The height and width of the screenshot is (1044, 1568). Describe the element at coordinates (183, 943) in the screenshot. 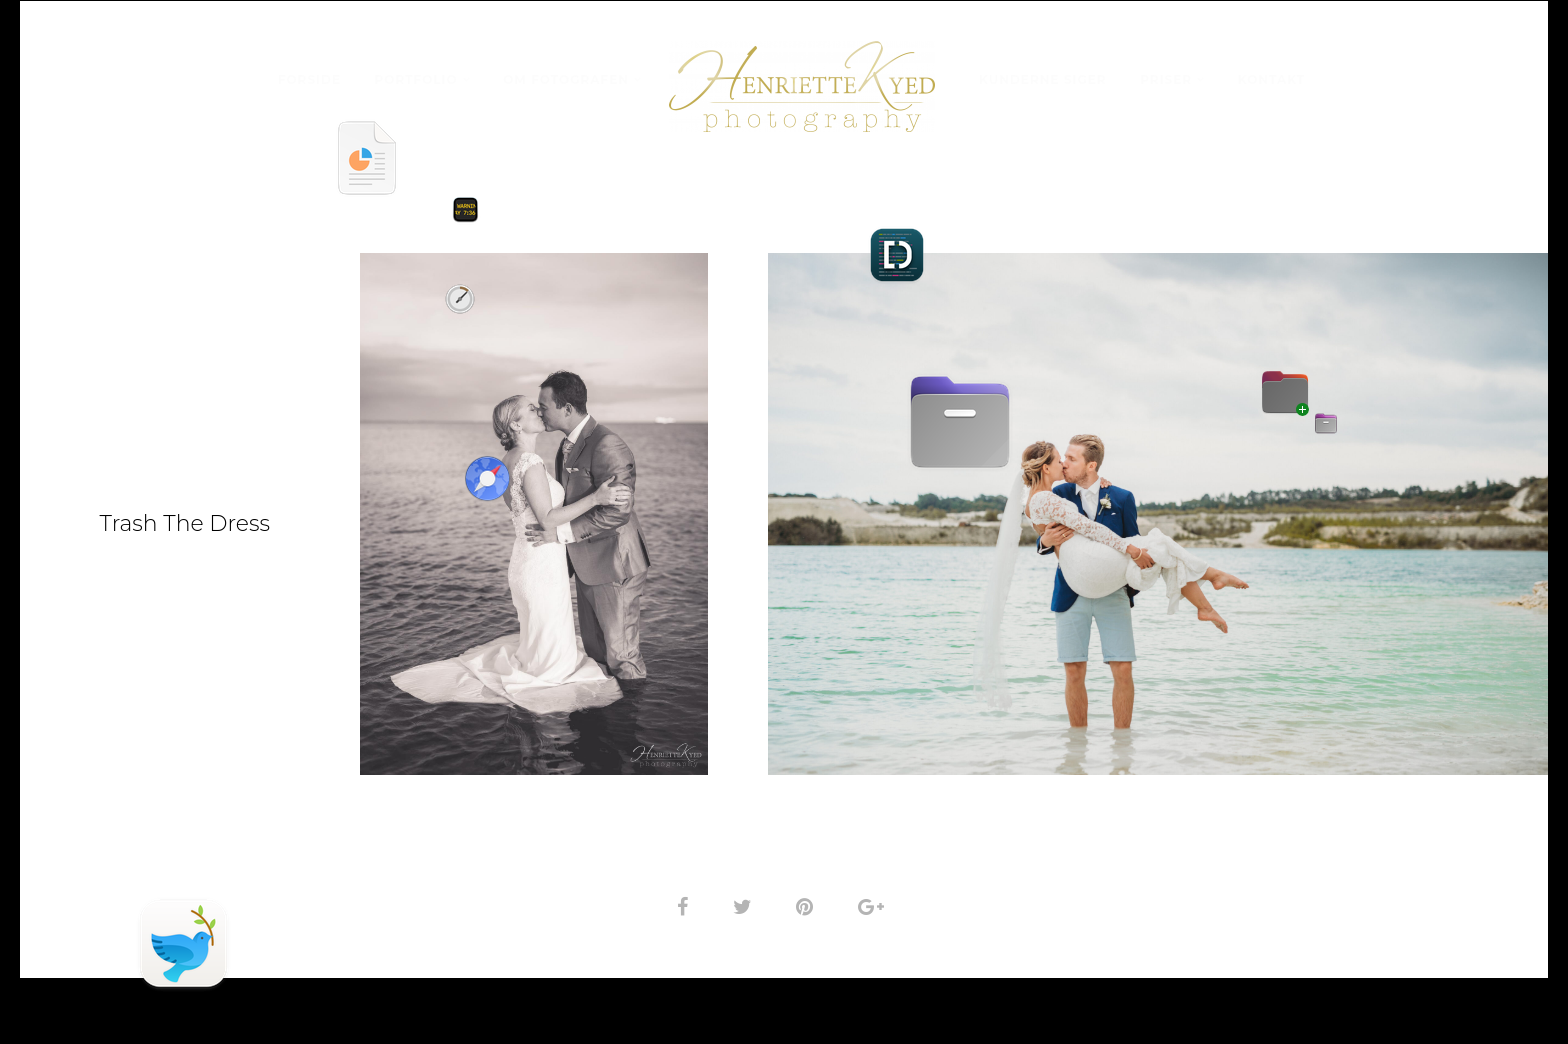

I see `open the kindd application` at that location.